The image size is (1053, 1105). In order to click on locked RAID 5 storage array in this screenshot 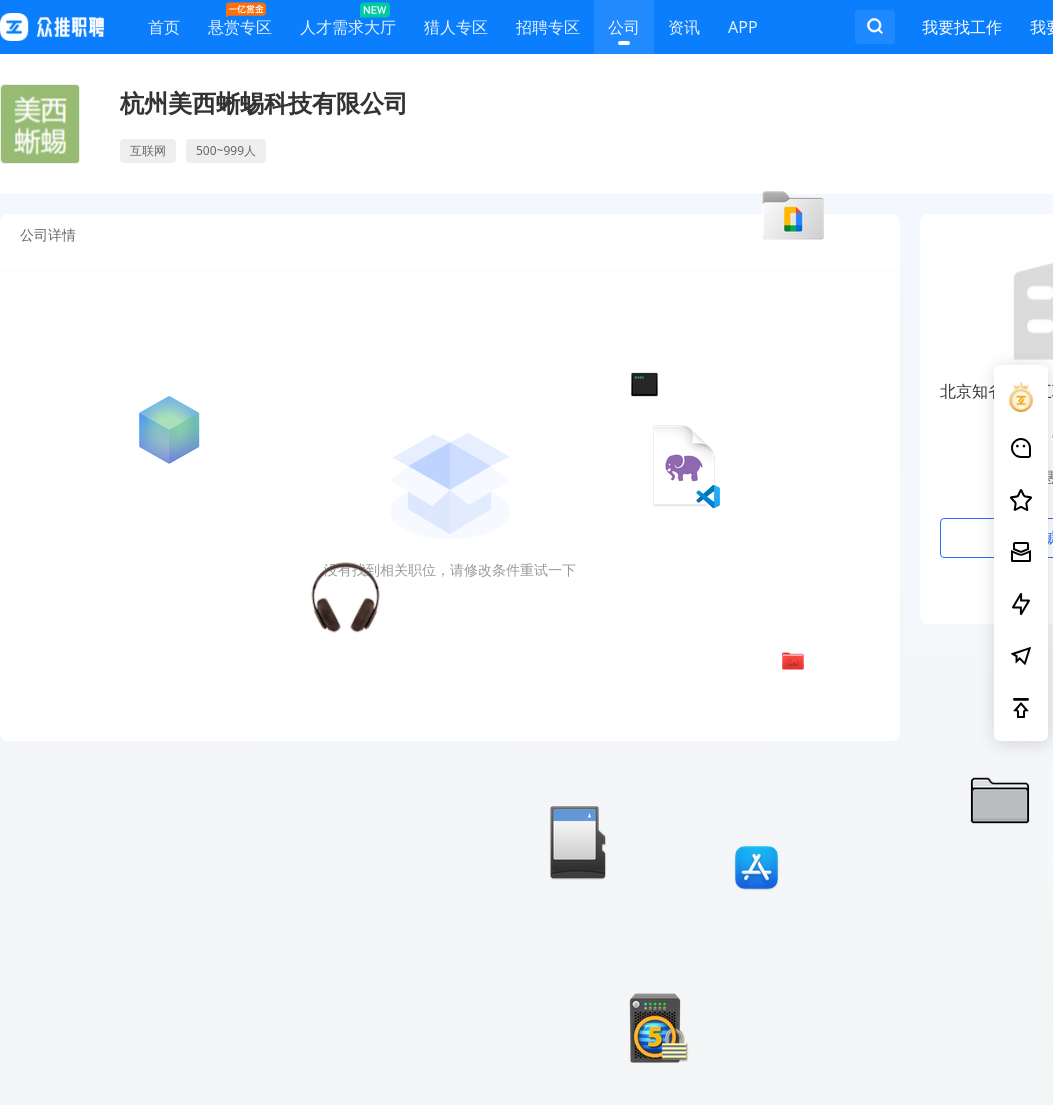, I will do `click(655, 1028)`.